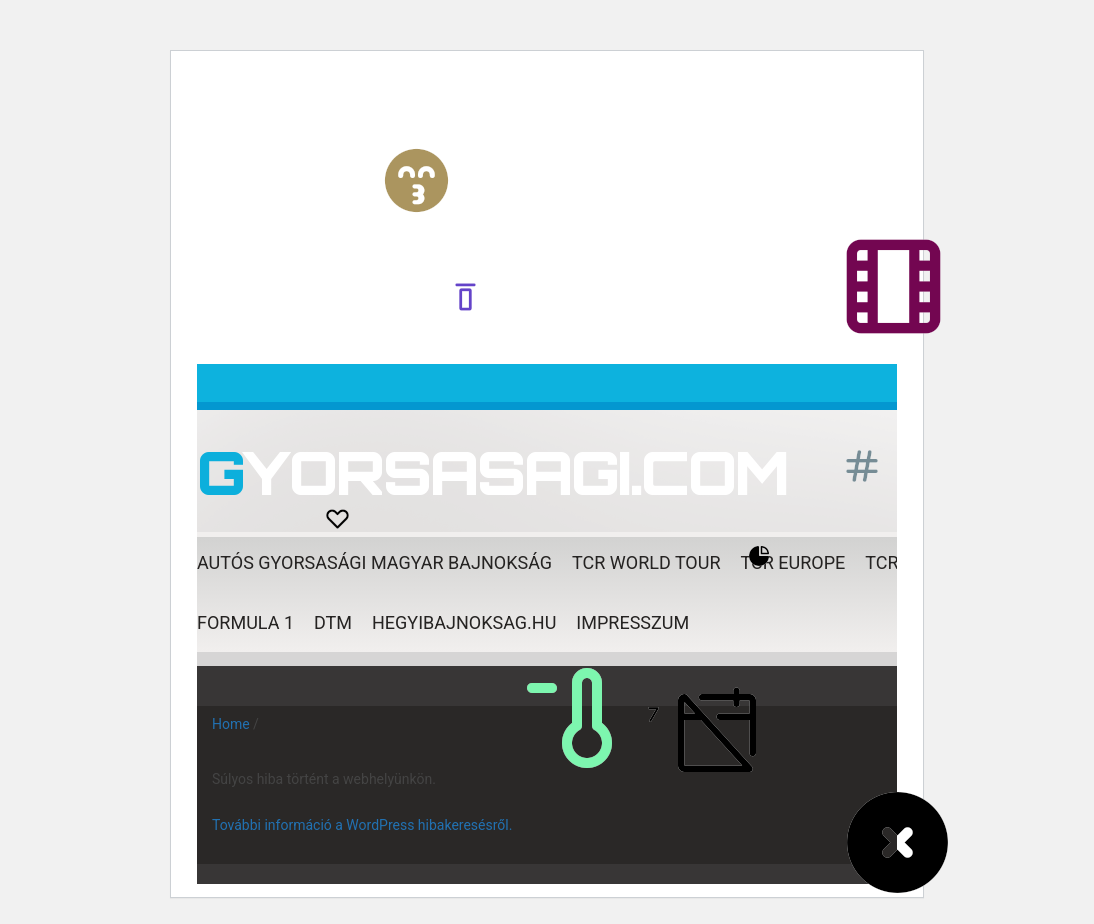  I want to click on decrease temperature setting, so click(577, 718).